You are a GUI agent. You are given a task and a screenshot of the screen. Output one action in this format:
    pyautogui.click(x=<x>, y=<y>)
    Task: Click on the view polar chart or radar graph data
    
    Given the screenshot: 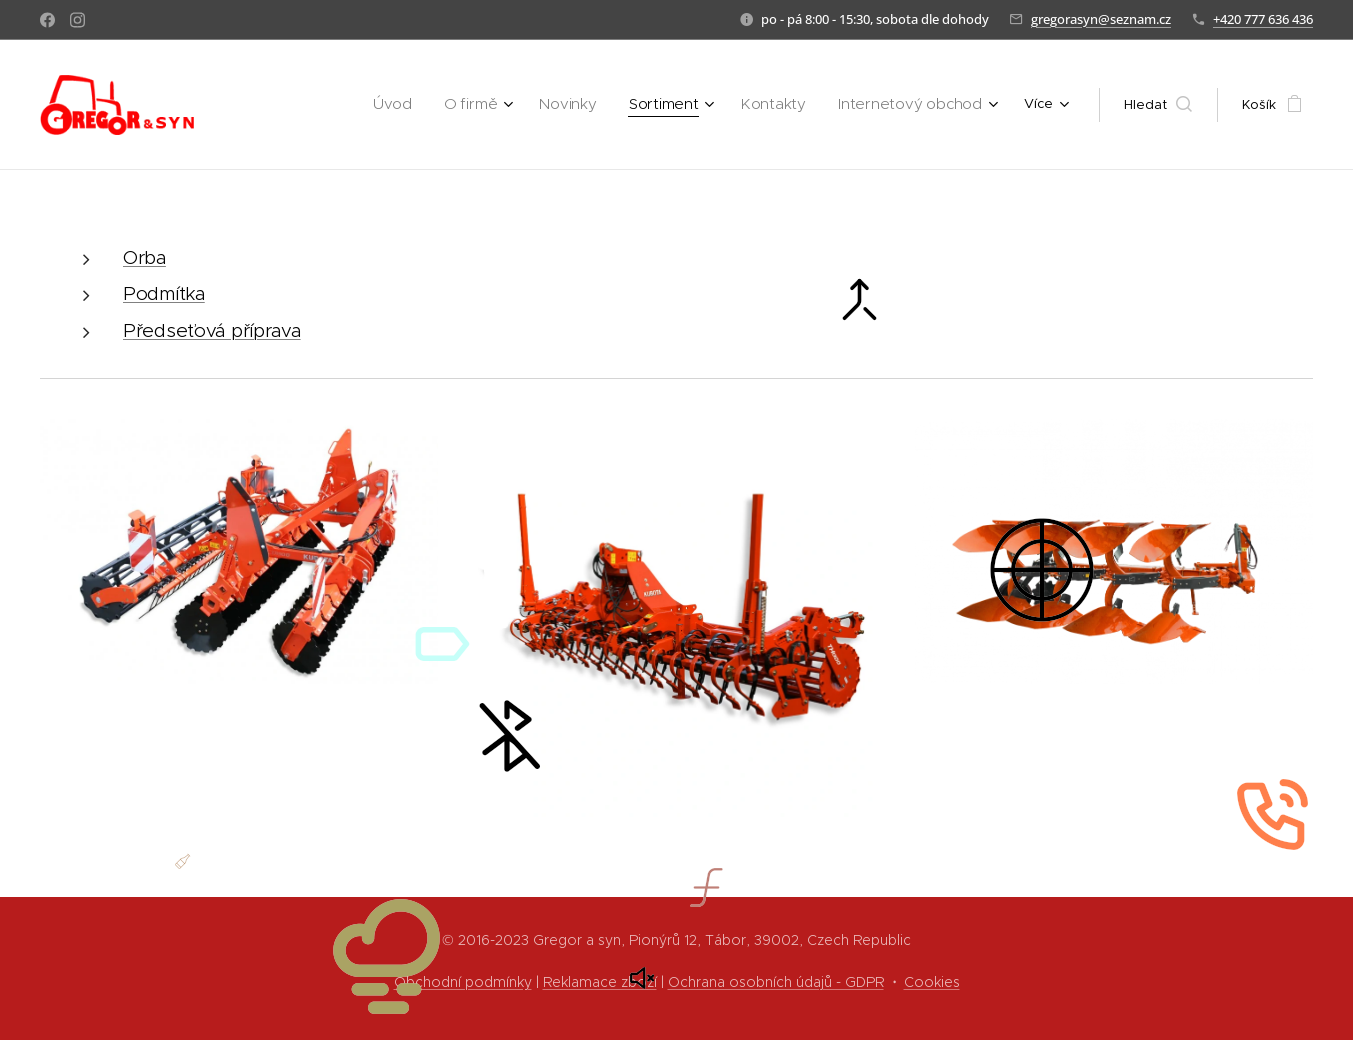 What is the action you would take?
    pyautogui.click(x=1042, y=570)
    